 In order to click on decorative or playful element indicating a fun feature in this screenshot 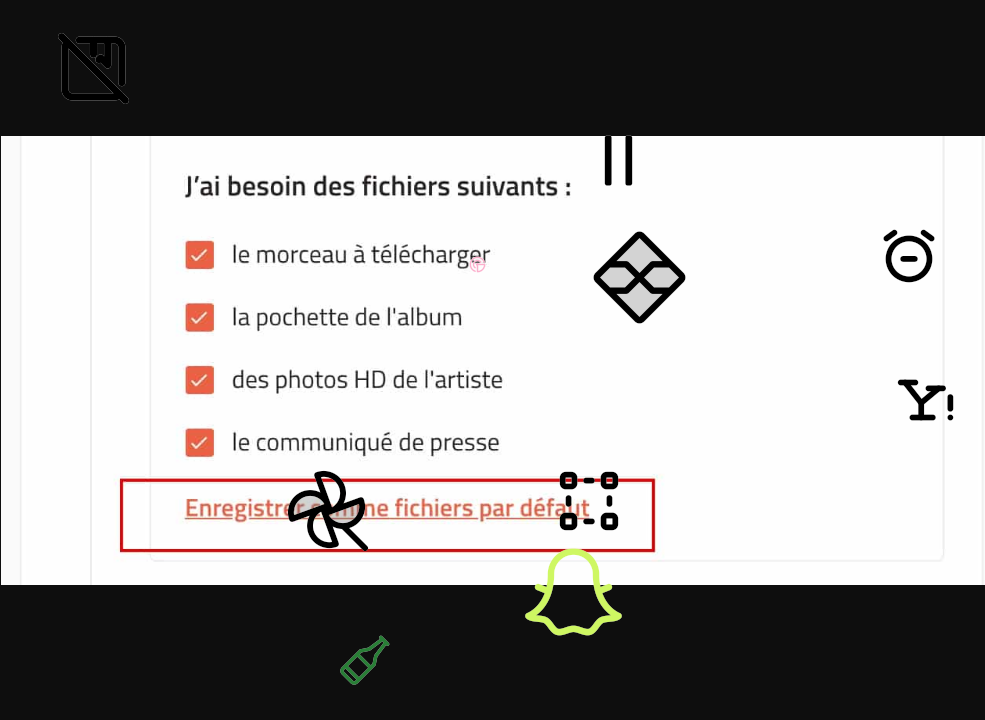, I will do `click(329, 512)`.